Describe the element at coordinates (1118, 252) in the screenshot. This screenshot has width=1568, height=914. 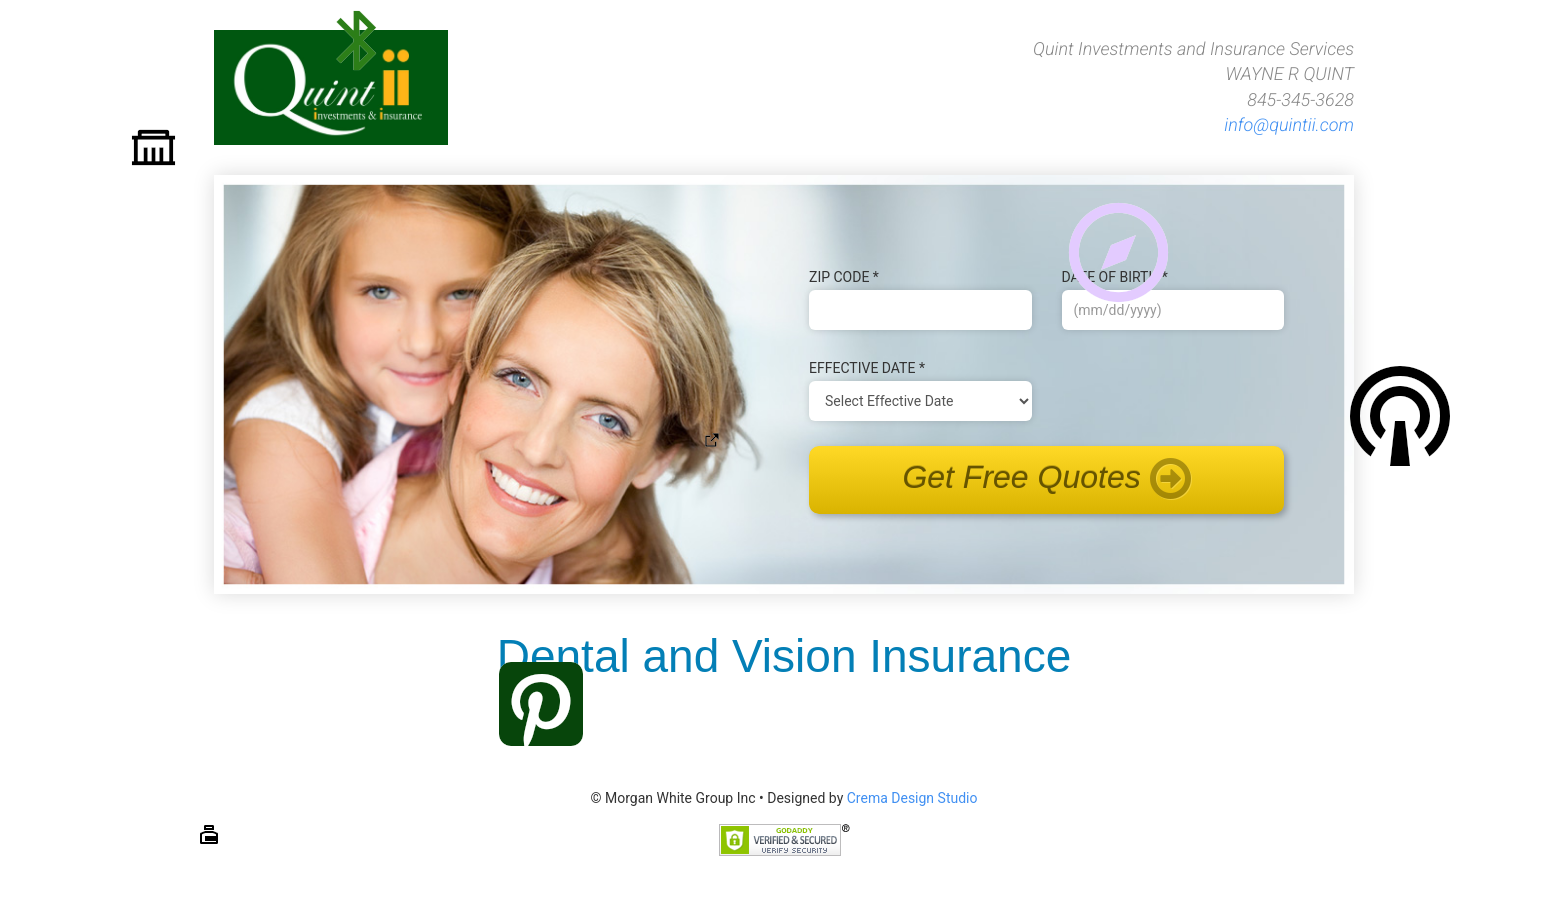
I see `access navigation or direction features` at that location.